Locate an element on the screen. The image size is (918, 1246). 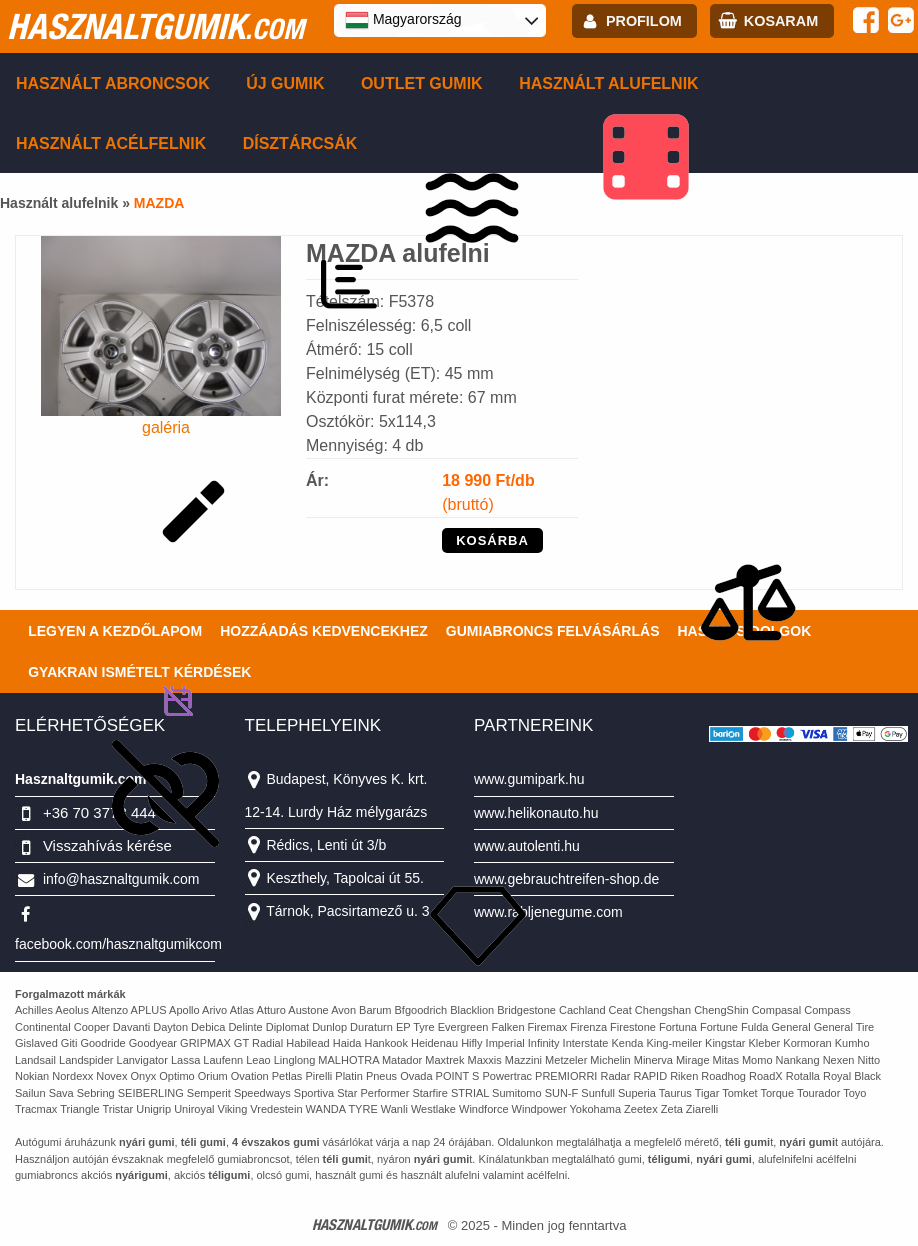
indicates ruby programming language is located at coordinates (478, 924).